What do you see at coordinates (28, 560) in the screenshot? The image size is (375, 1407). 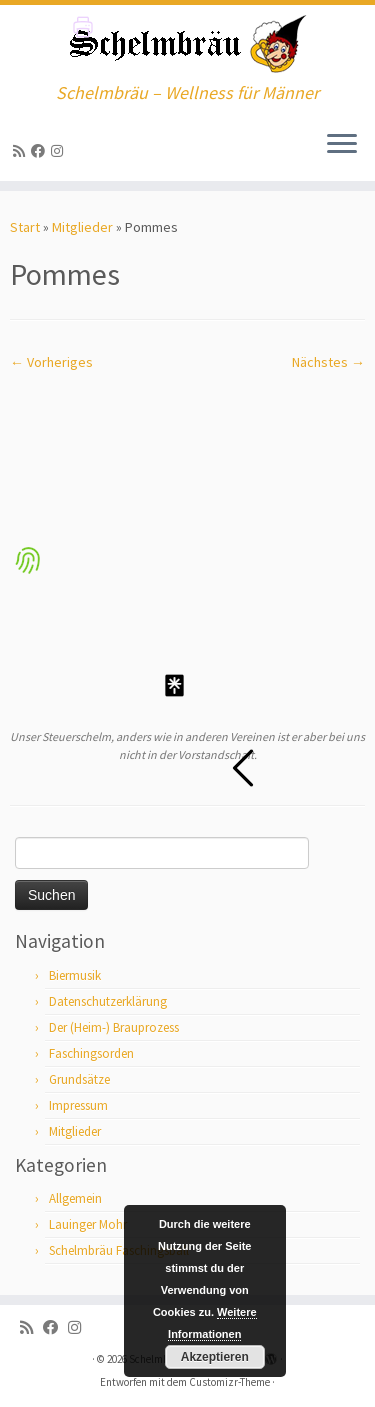 I see `authenticate with fingerprint` at bounding box center [28, 560].